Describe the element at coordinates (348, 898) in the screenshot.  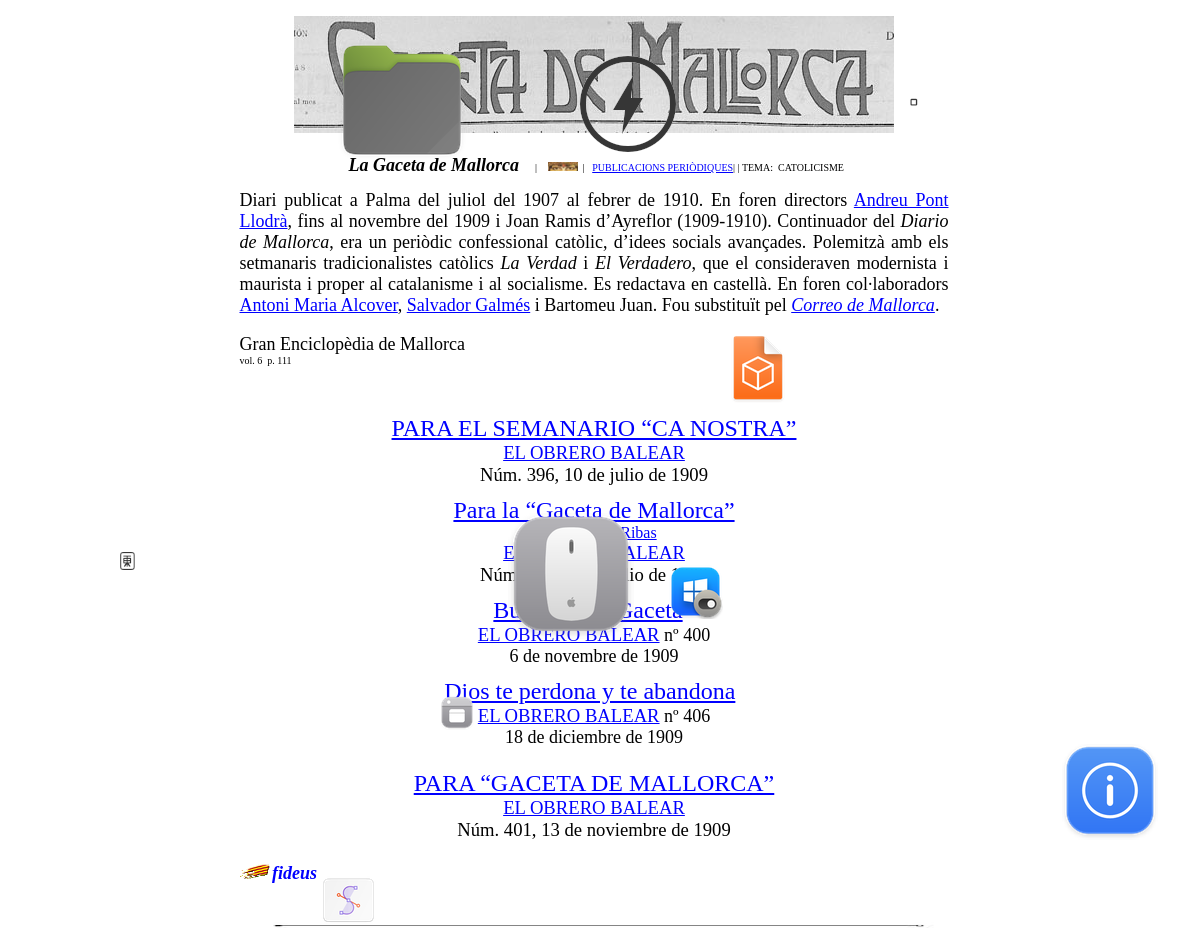
I see `compressed SVG image file` at that location.